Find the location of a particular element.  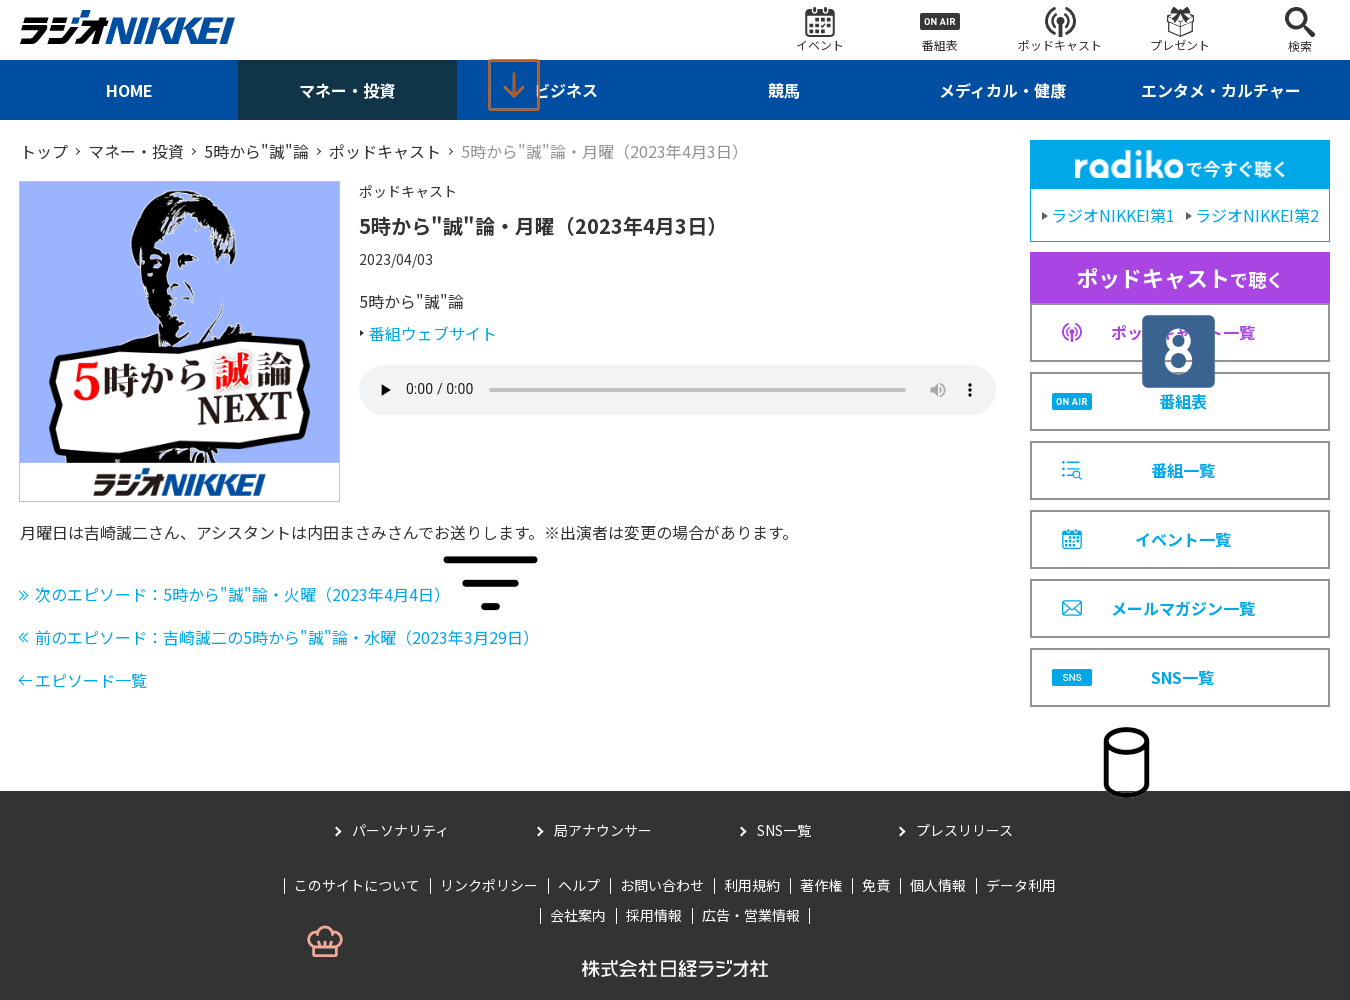

represents a database or data storage is located at coordinates (1126, 762).